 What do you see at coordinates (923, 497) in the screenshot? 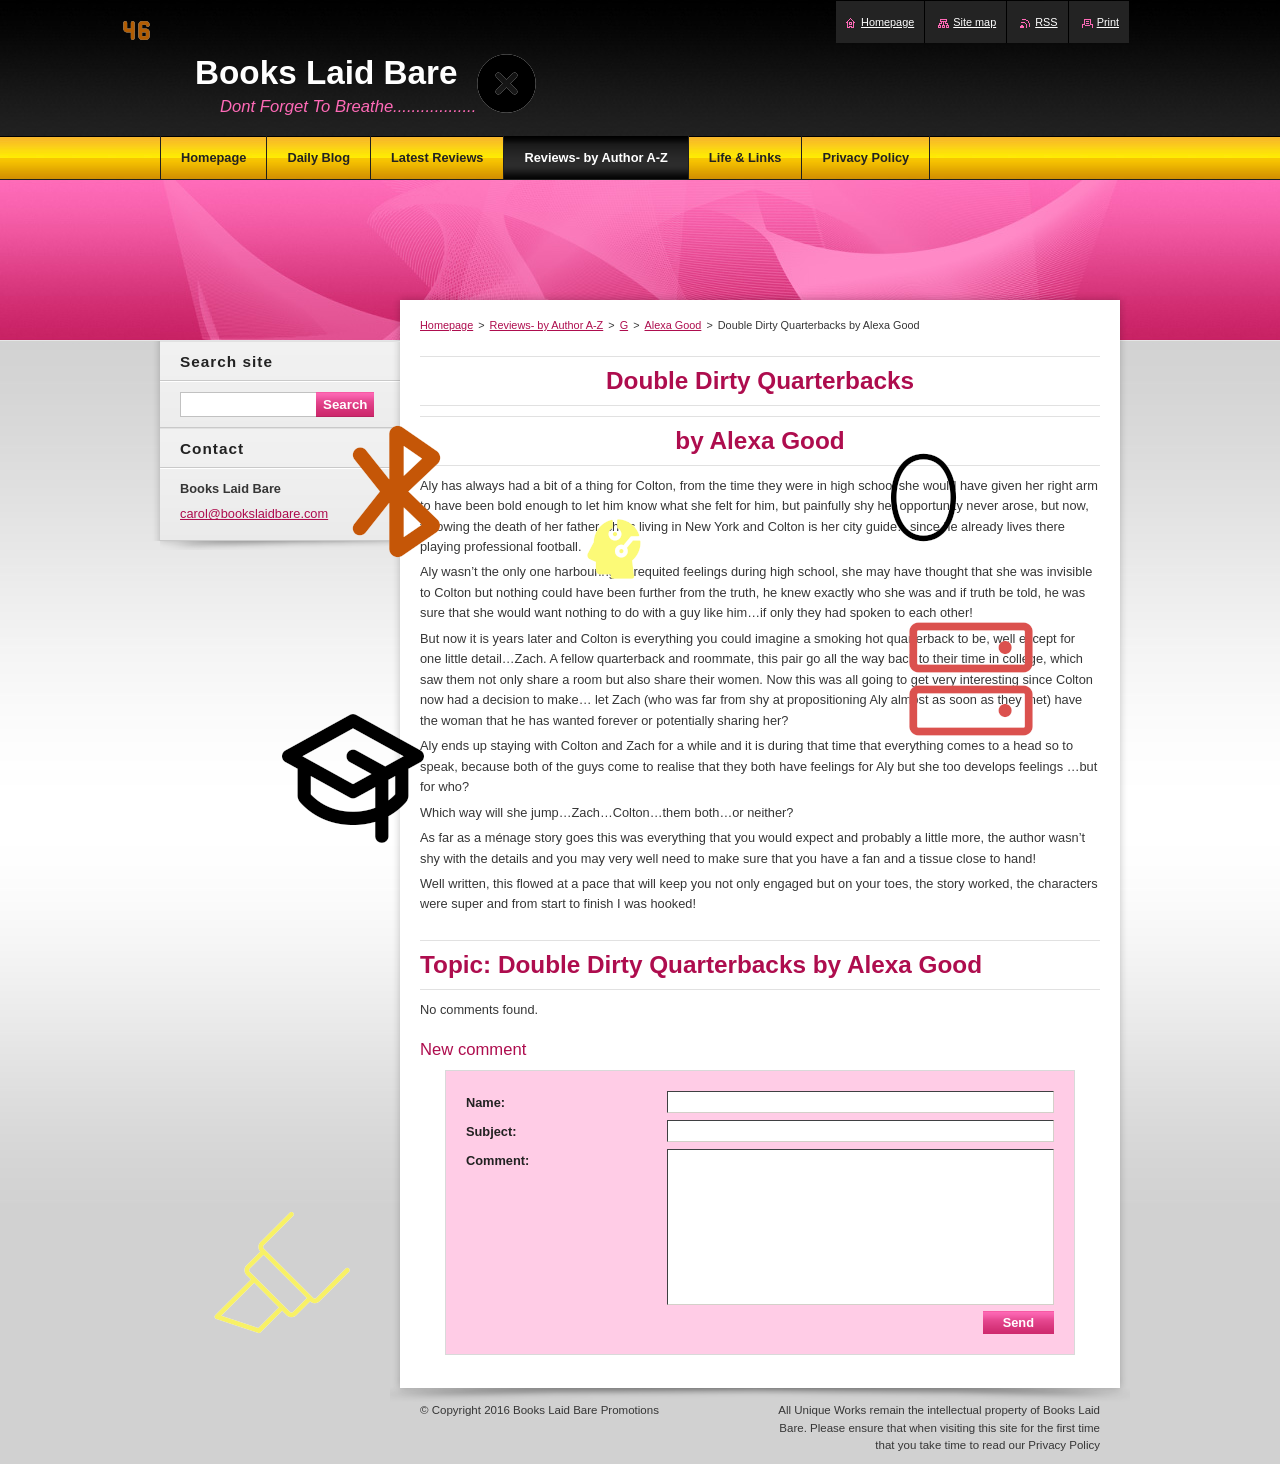
I see `indicates zero items or empty count` at bounding box center [923, 497].